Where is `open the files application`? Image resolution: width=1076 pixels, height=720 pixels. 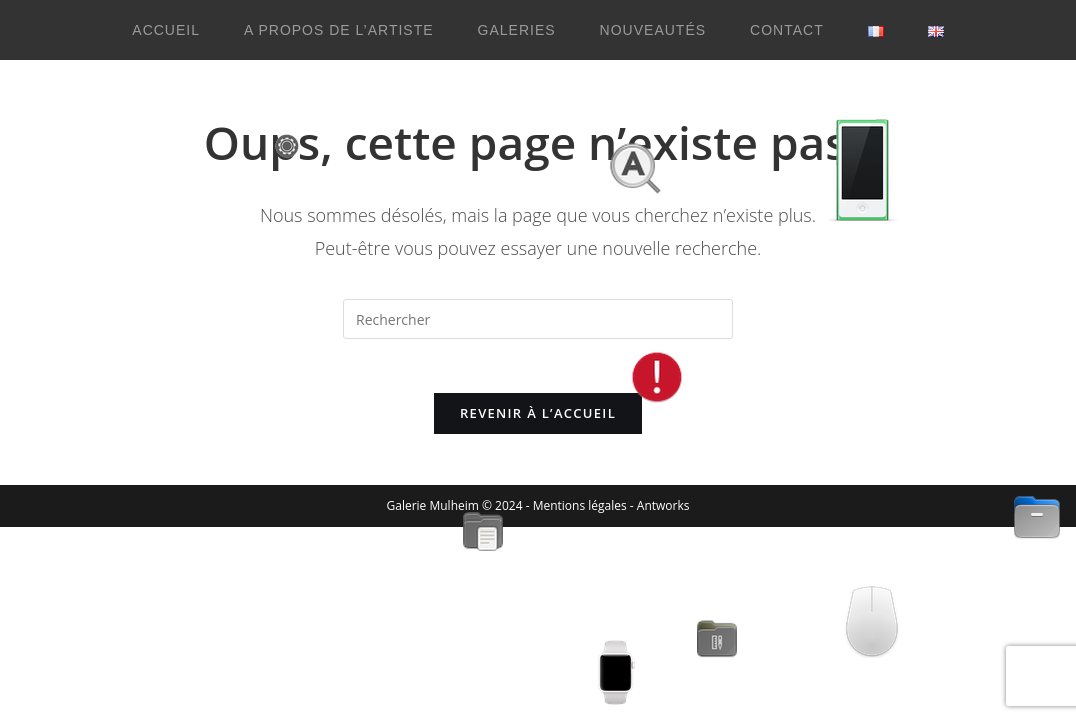 open the files application is located at coordinates (1037, 517).